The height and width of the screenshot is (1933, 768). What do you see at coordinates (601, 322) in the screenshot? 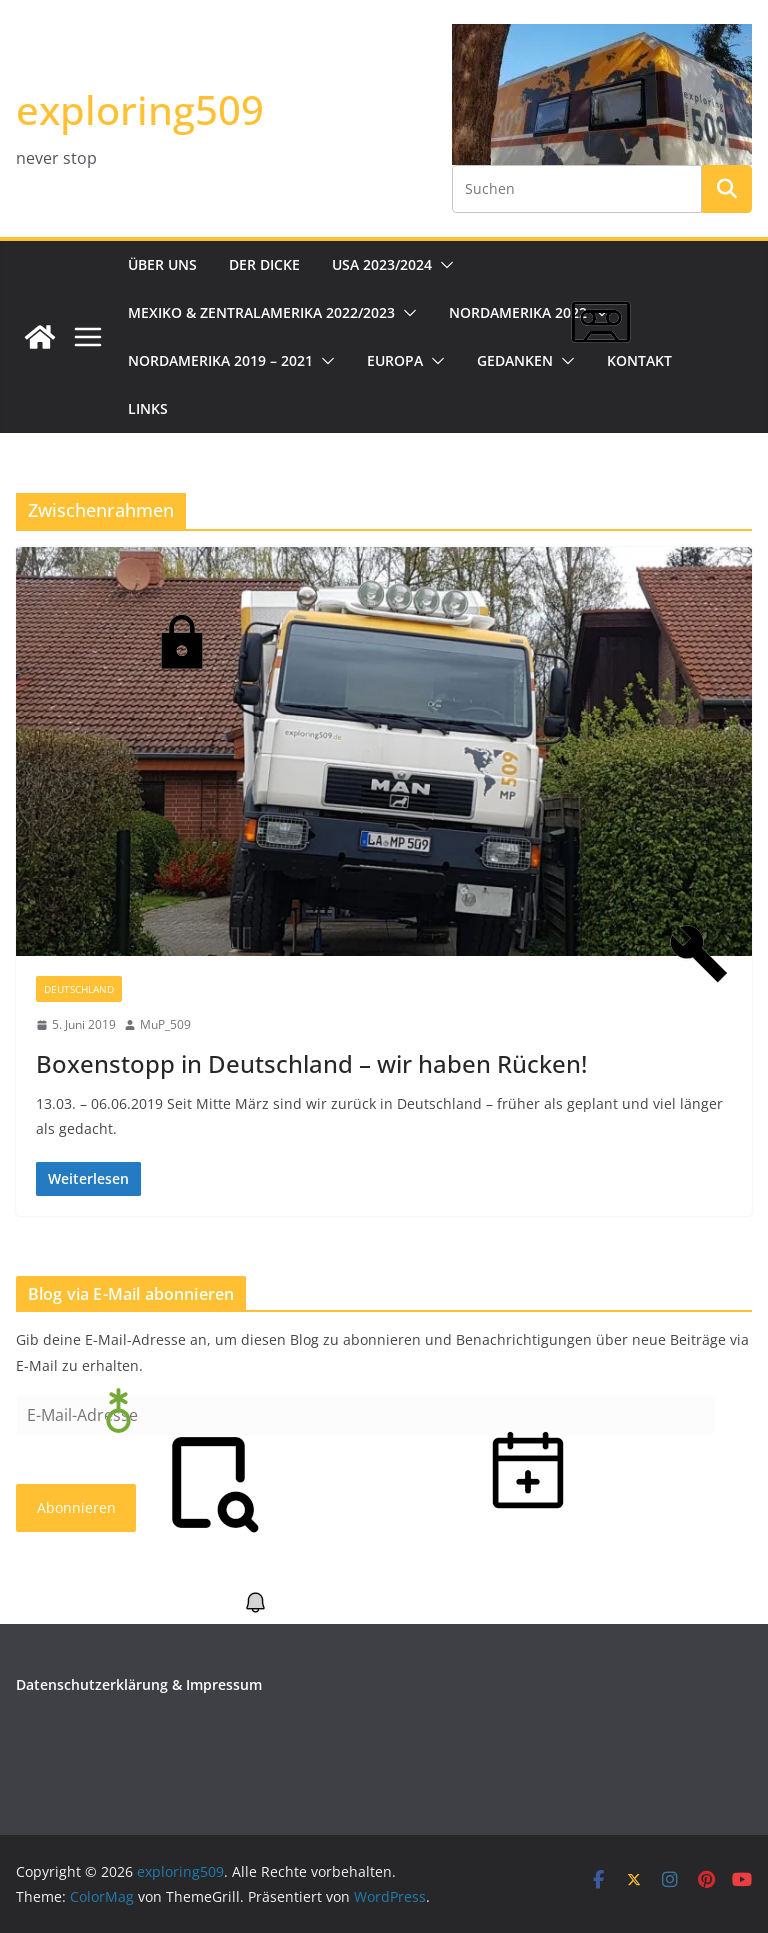
I see `access audio recordings or voice memos` at bounding box center [601, 322].